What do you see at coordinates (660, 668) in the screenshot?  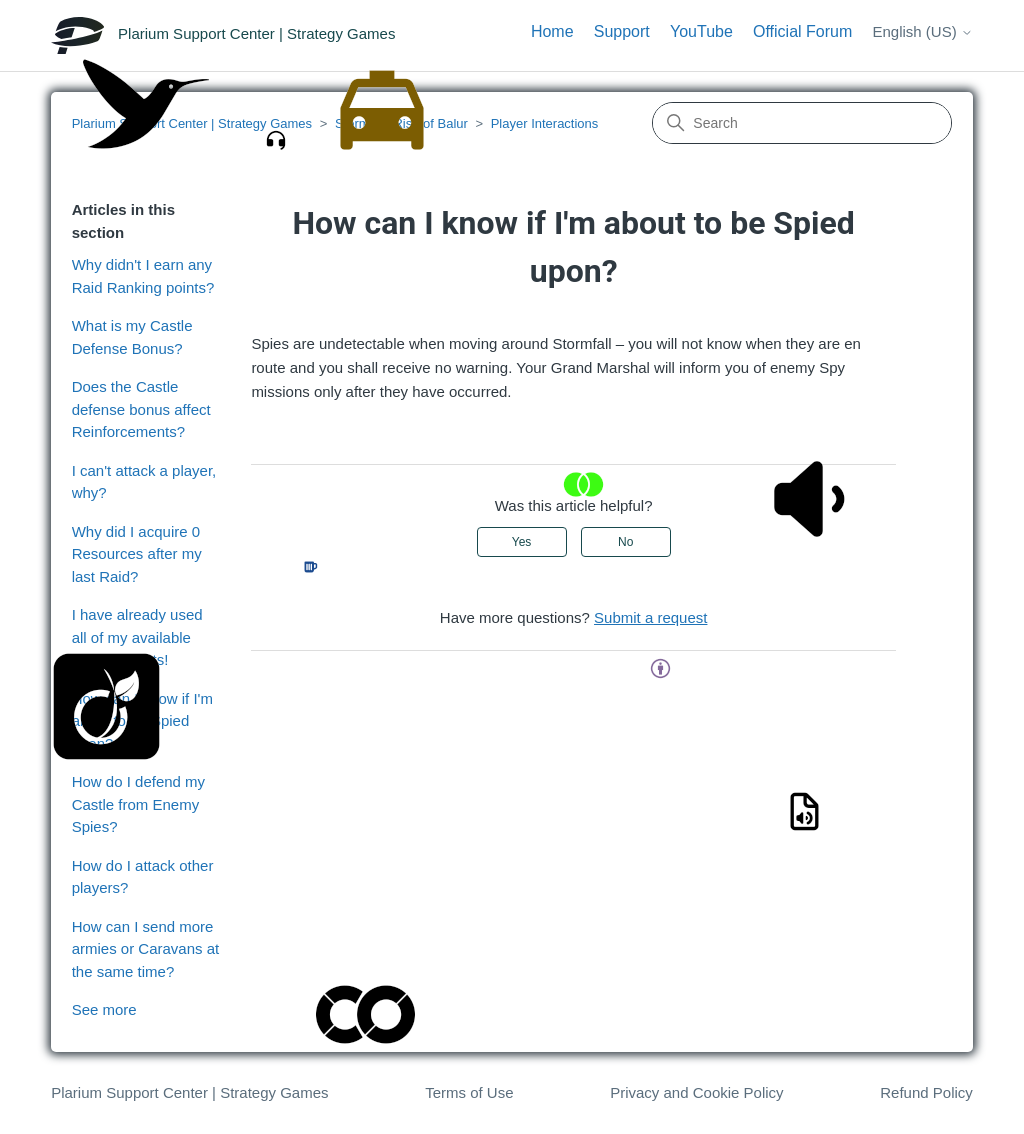 I see `creative commons attribution license indicator` at bounding box center [660, 668].